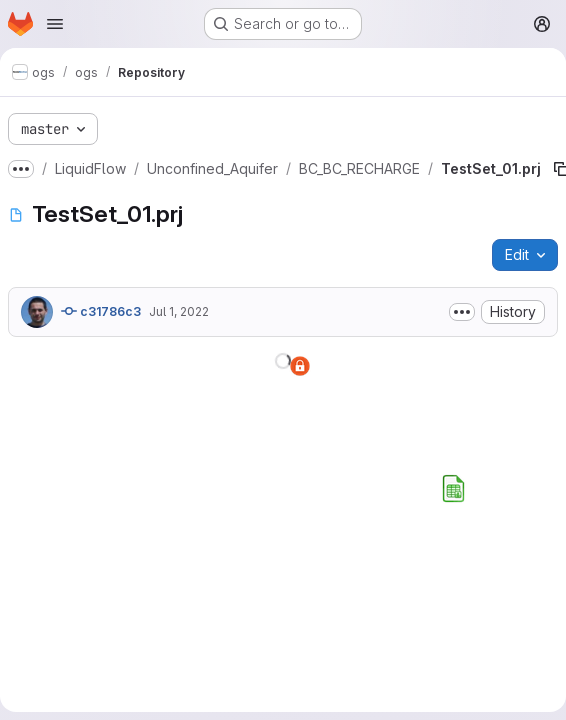 The image size is (566, 720). I want to click on indicates a file or folder is read-only, so click(300, 366).